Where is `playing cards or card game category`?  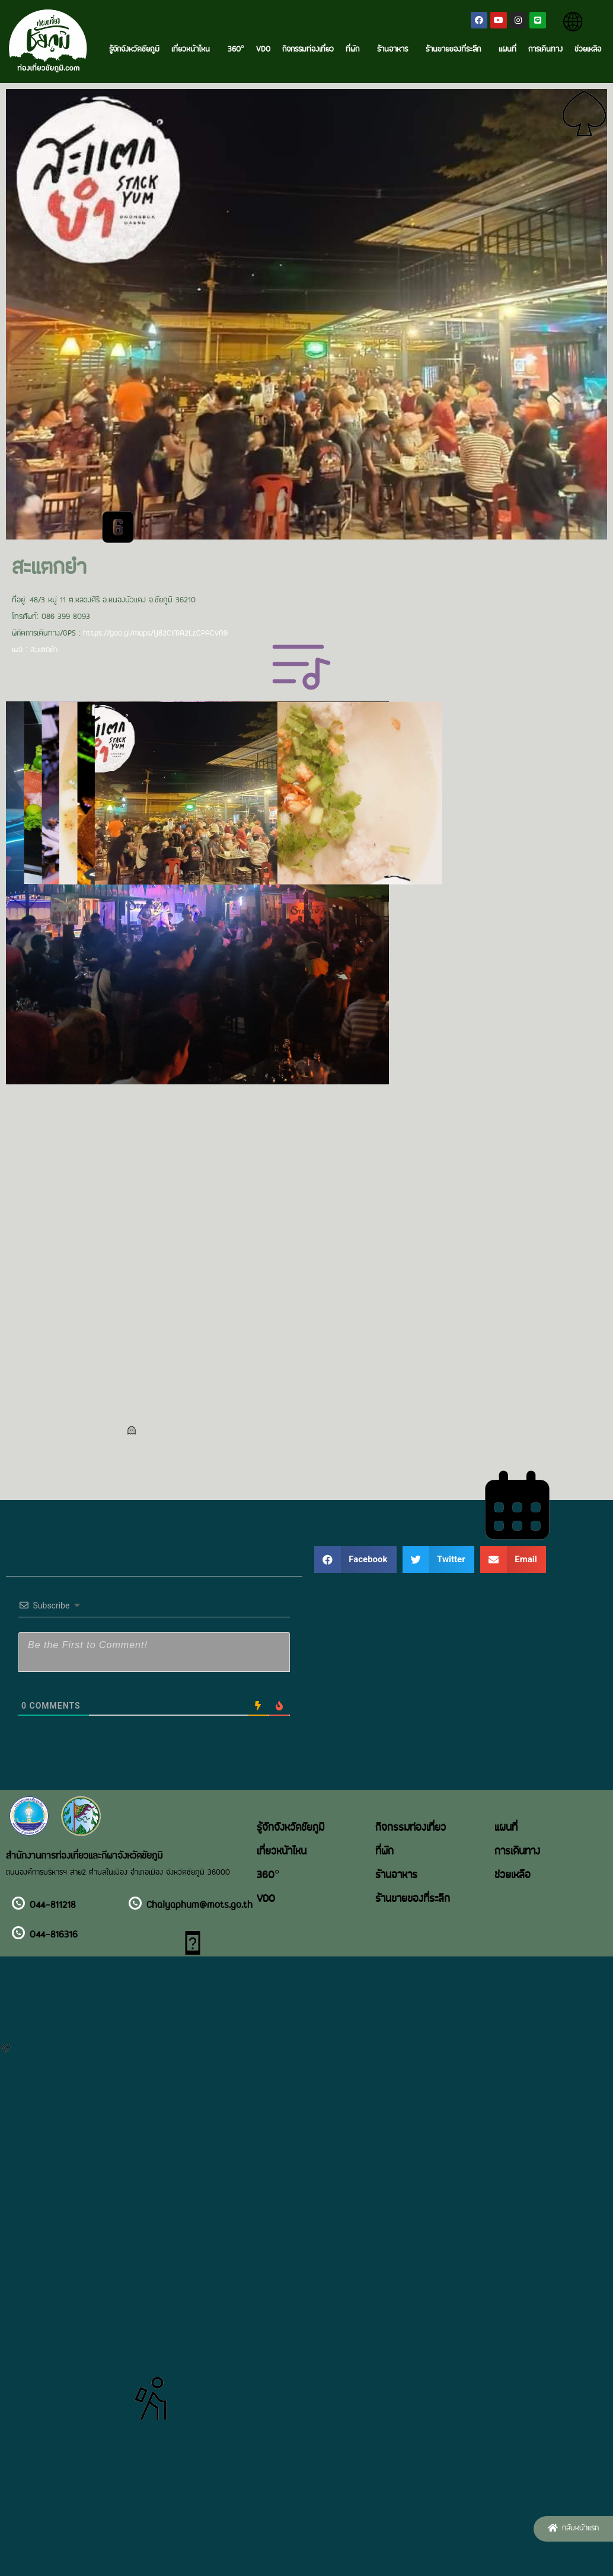 playing cards or card game category is located at coordinates (584, 114).